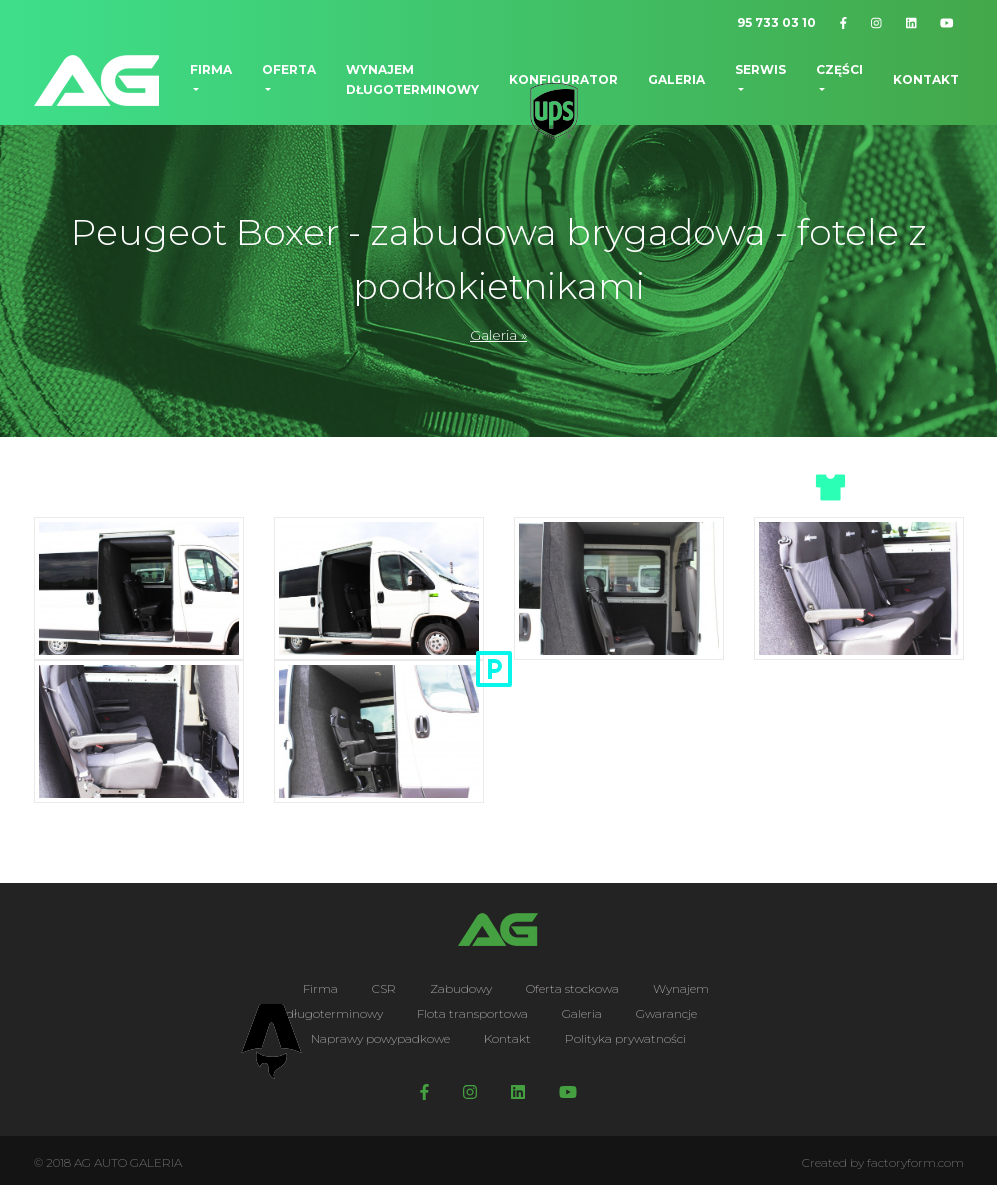 The image size is (997, 1185). Describe the element at coordinates (271, 1041) in the screenshot. I see `astro web framework logo` at that location.